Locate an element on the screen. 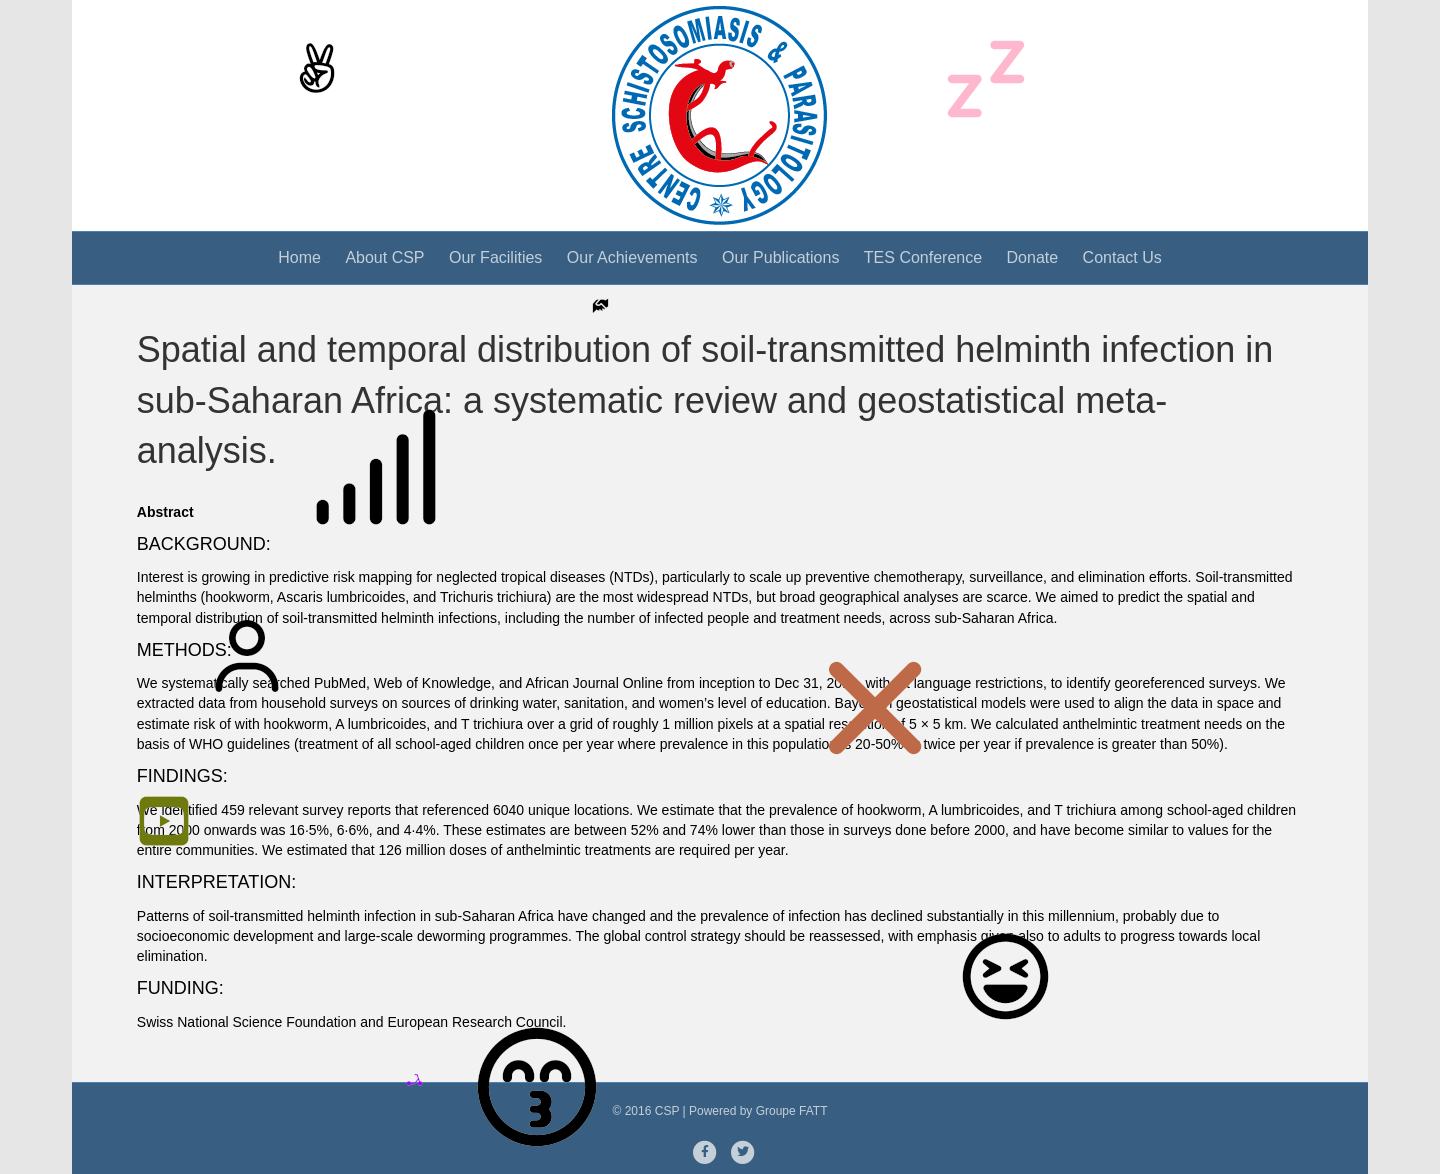 This screenshot has width=1440, height=1174. view your profile is located at coordinates (247, 656).